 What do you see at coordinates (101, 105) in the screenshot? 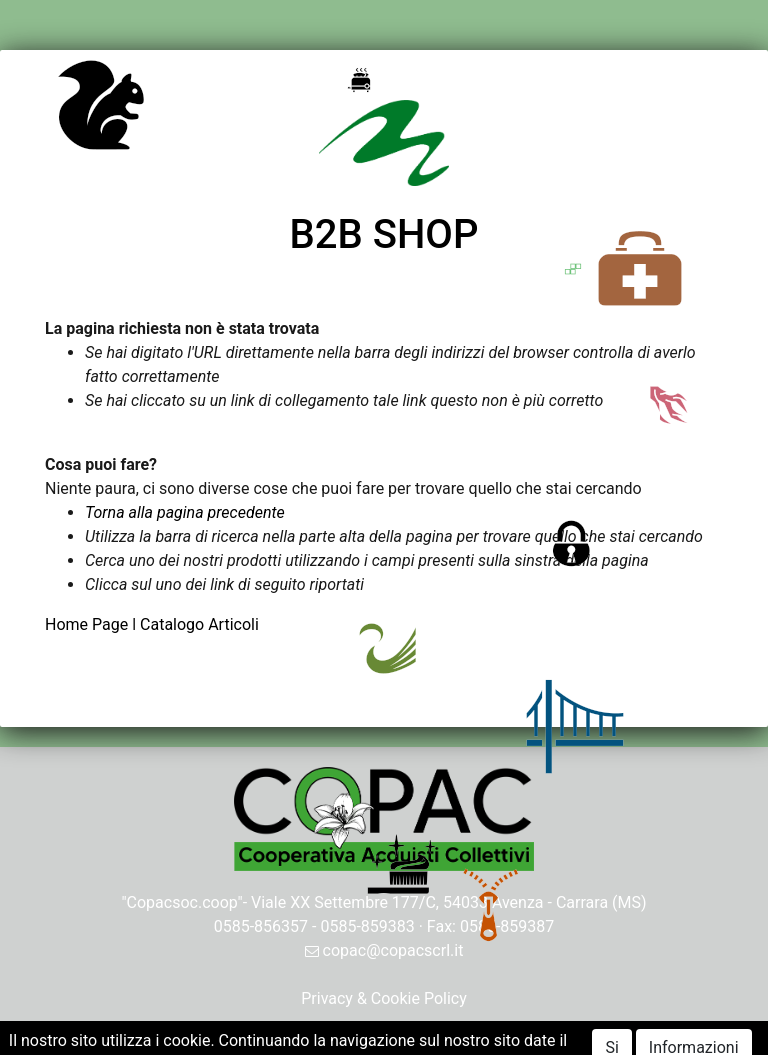
I see `wildlife or nature-themed game element` at bounding box center [101, 105].